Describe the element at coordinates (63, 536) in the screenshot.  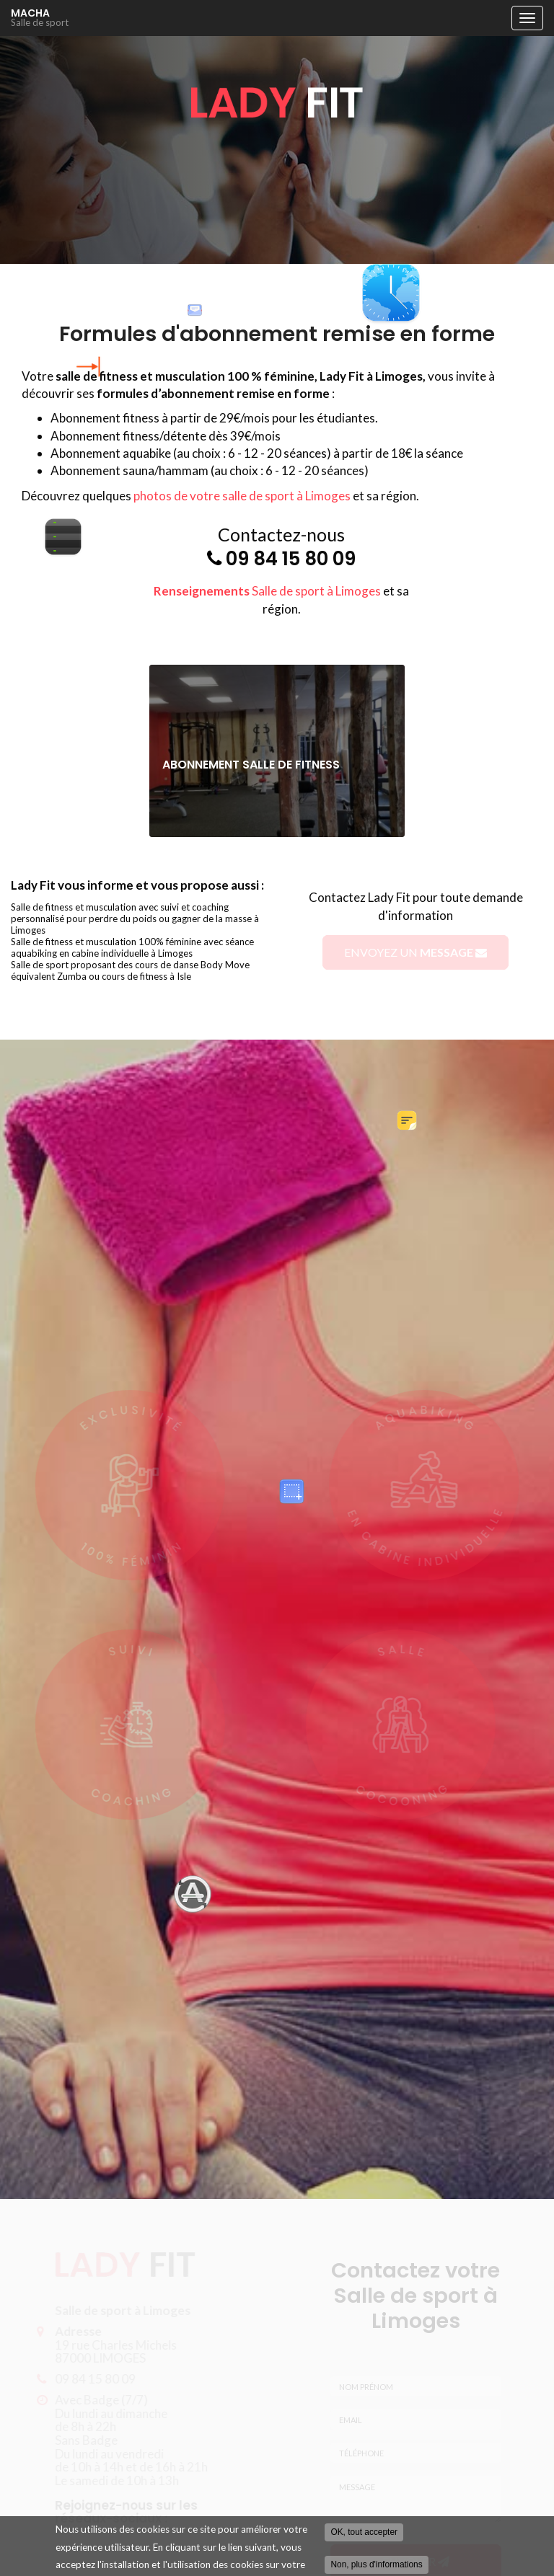
I see `access network server settings` at that location.